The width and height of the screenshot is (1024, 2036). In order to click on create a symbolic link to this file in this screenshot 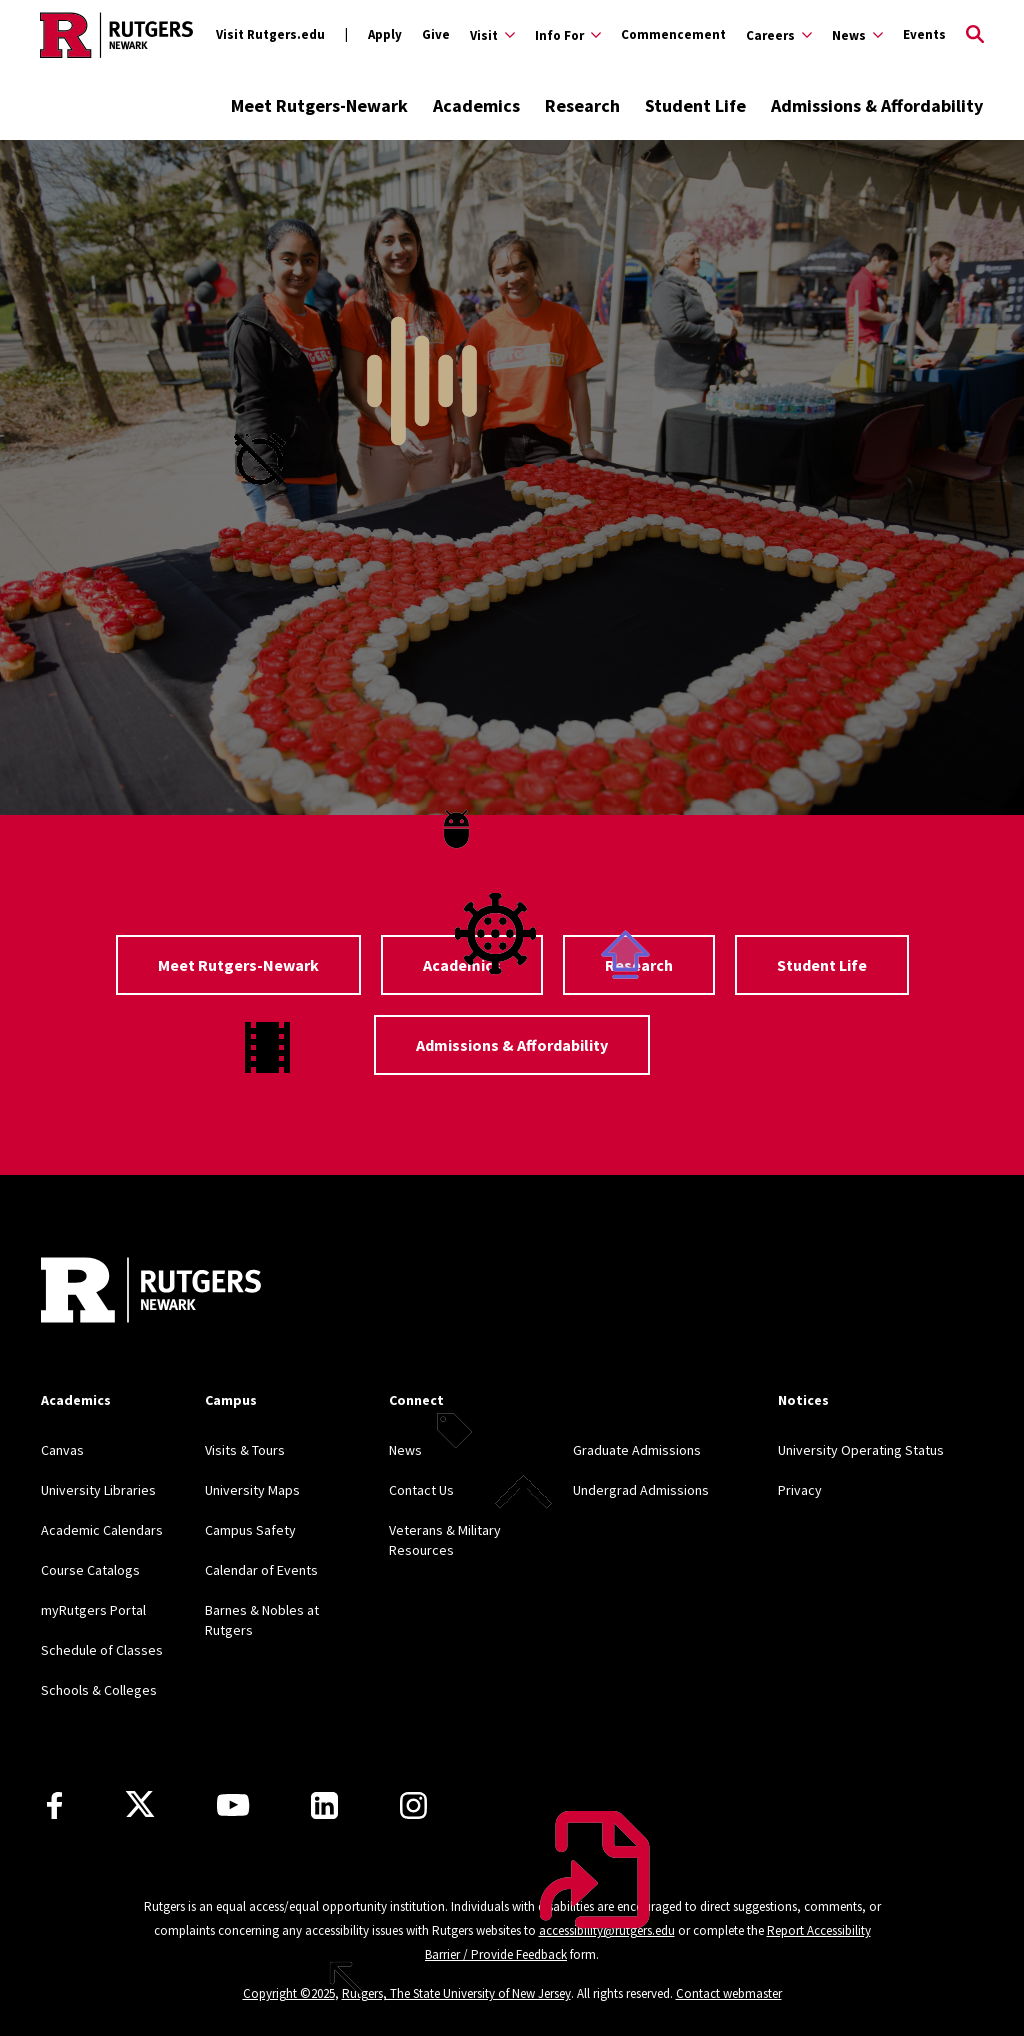, I will do `click(602, 1873)`.